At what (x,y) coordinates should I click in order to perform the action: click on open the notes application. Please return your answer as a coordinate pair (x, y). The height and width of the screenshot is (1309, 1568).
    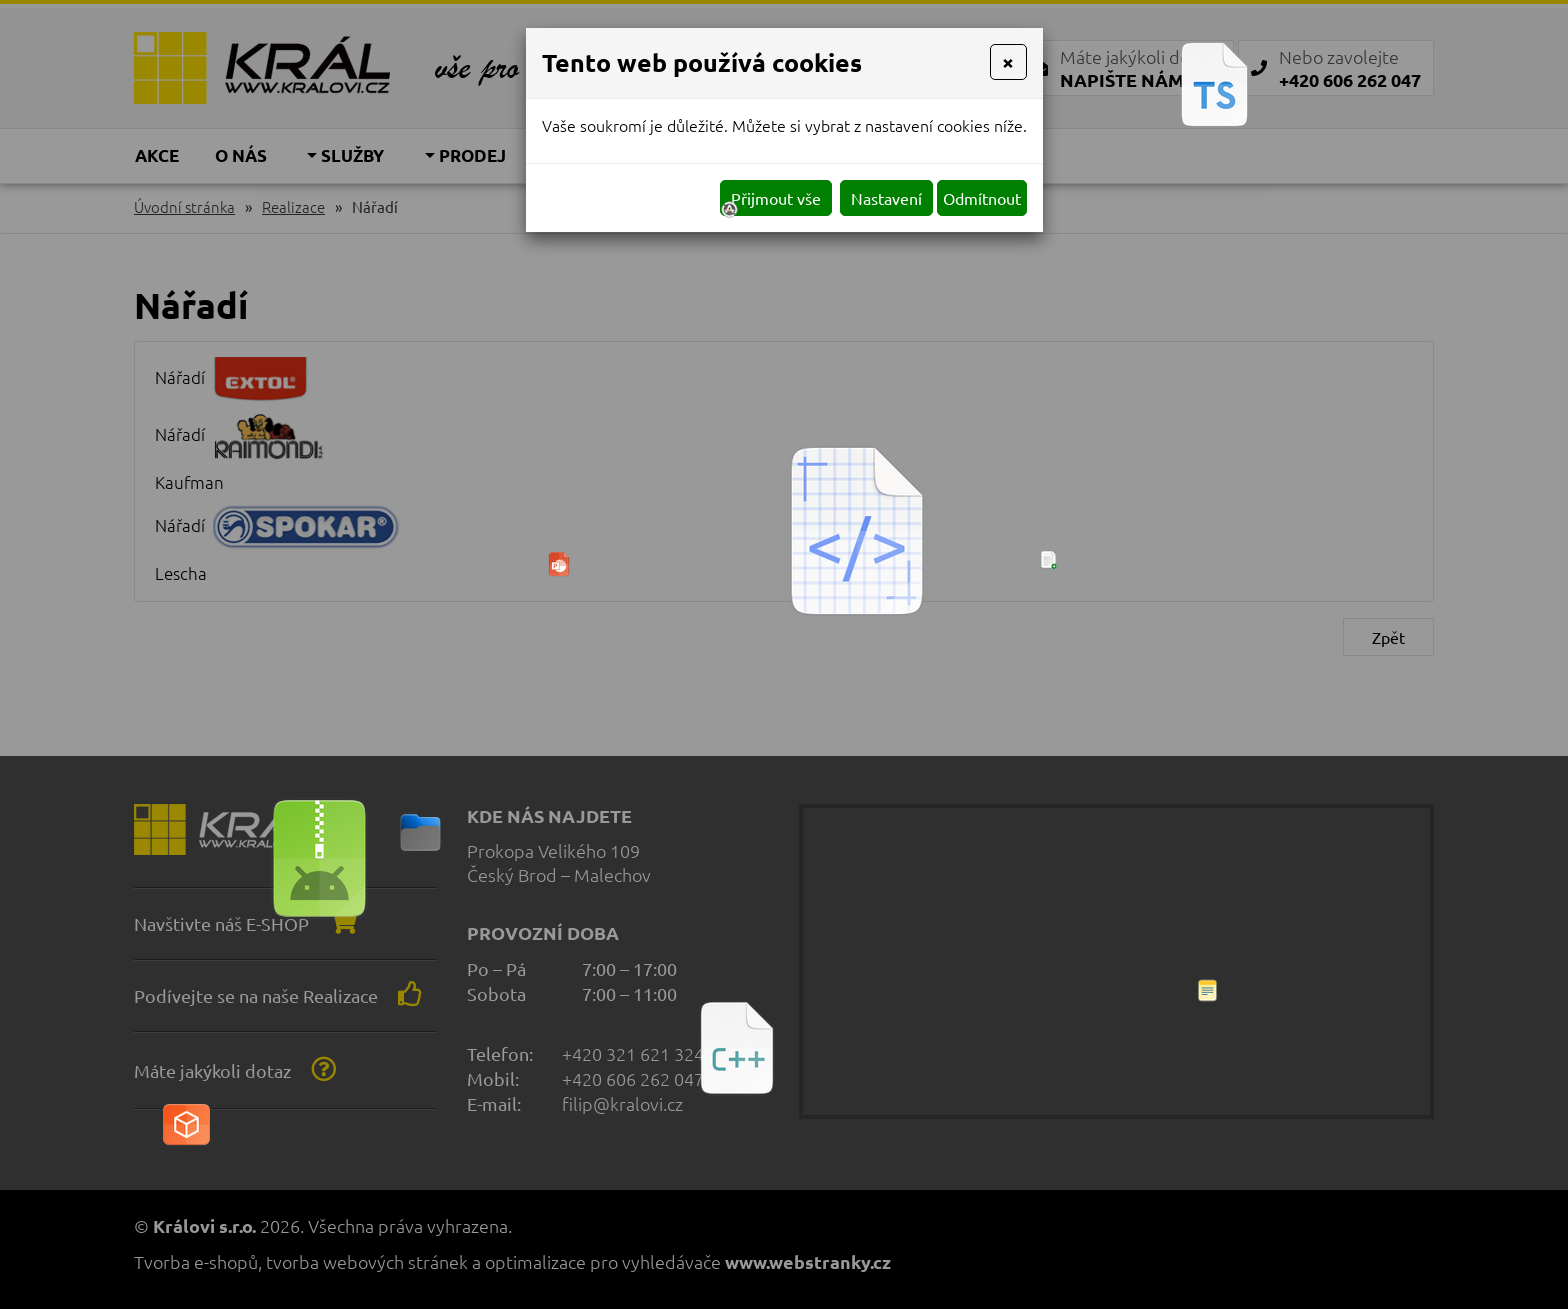
    Looking at the image, I should click on (1207, 990).